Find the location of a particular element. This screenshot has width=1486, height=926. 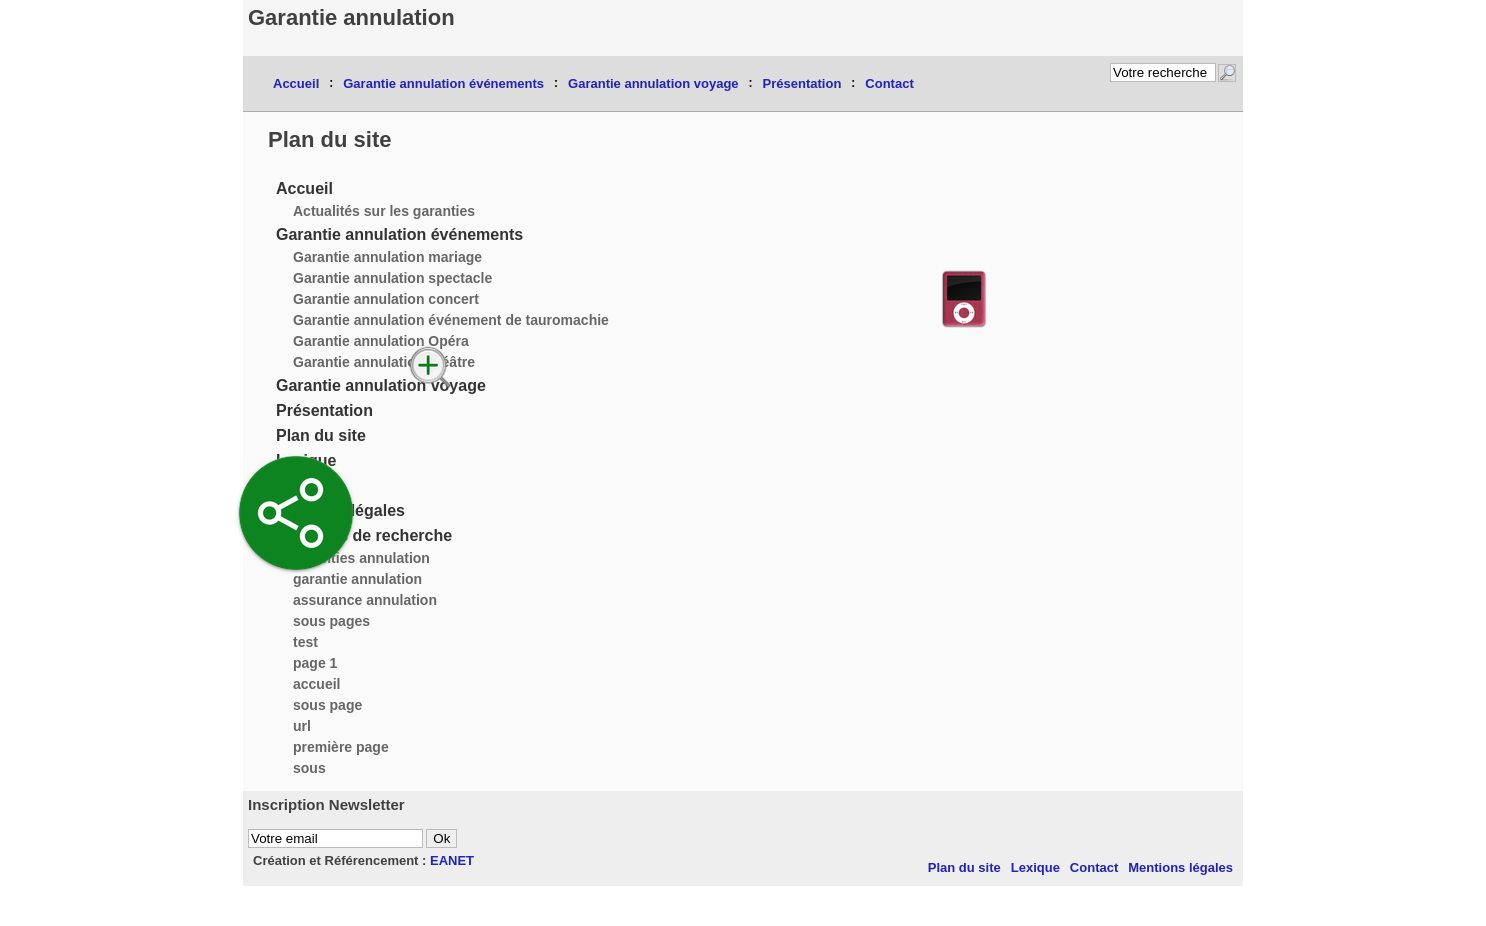

zoom in on file or document is located at coordinates (430, 367).